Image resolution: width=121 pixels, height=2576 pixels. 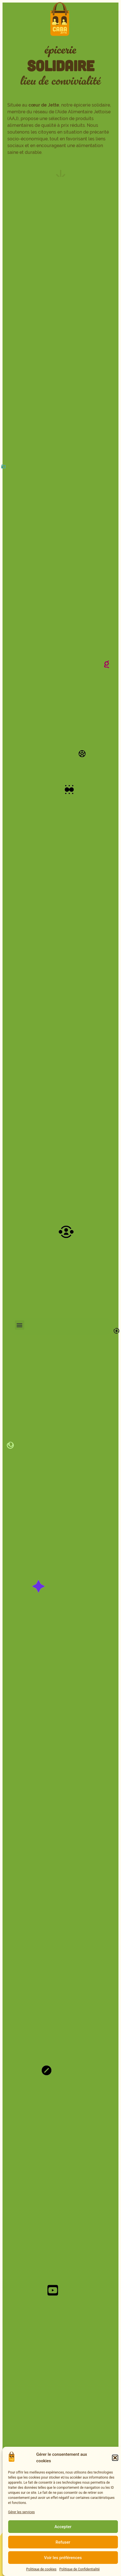 I want to click on open camera to take a photo, so click(x=3, y=466).